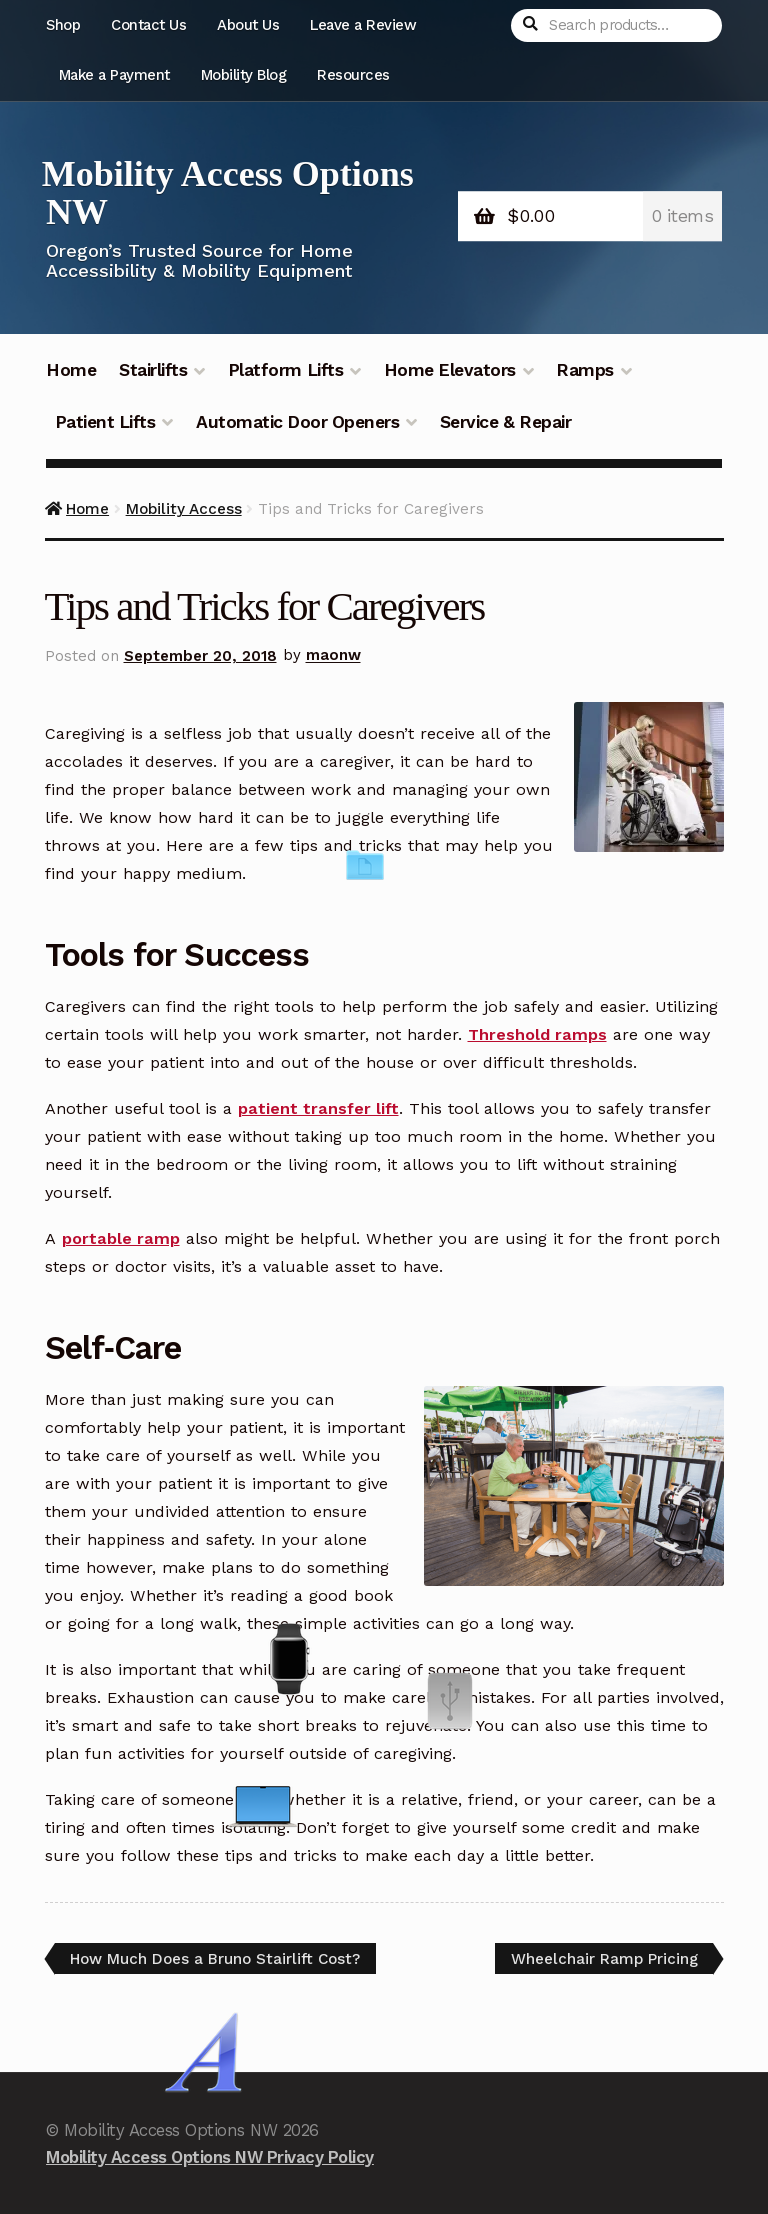  Describe the element at coordinates (263, 1803) in the screenshot. I see `macbook air 15-inch device icon` at that location.